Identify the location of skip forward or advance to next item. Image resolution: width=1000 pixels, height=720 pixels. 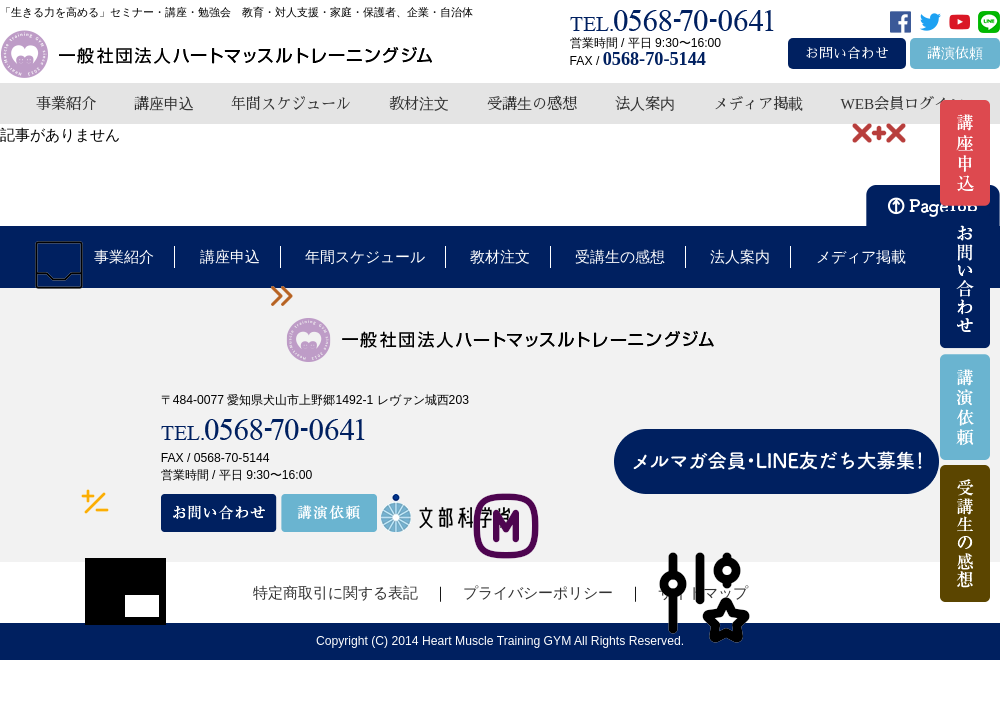
(281, 296).